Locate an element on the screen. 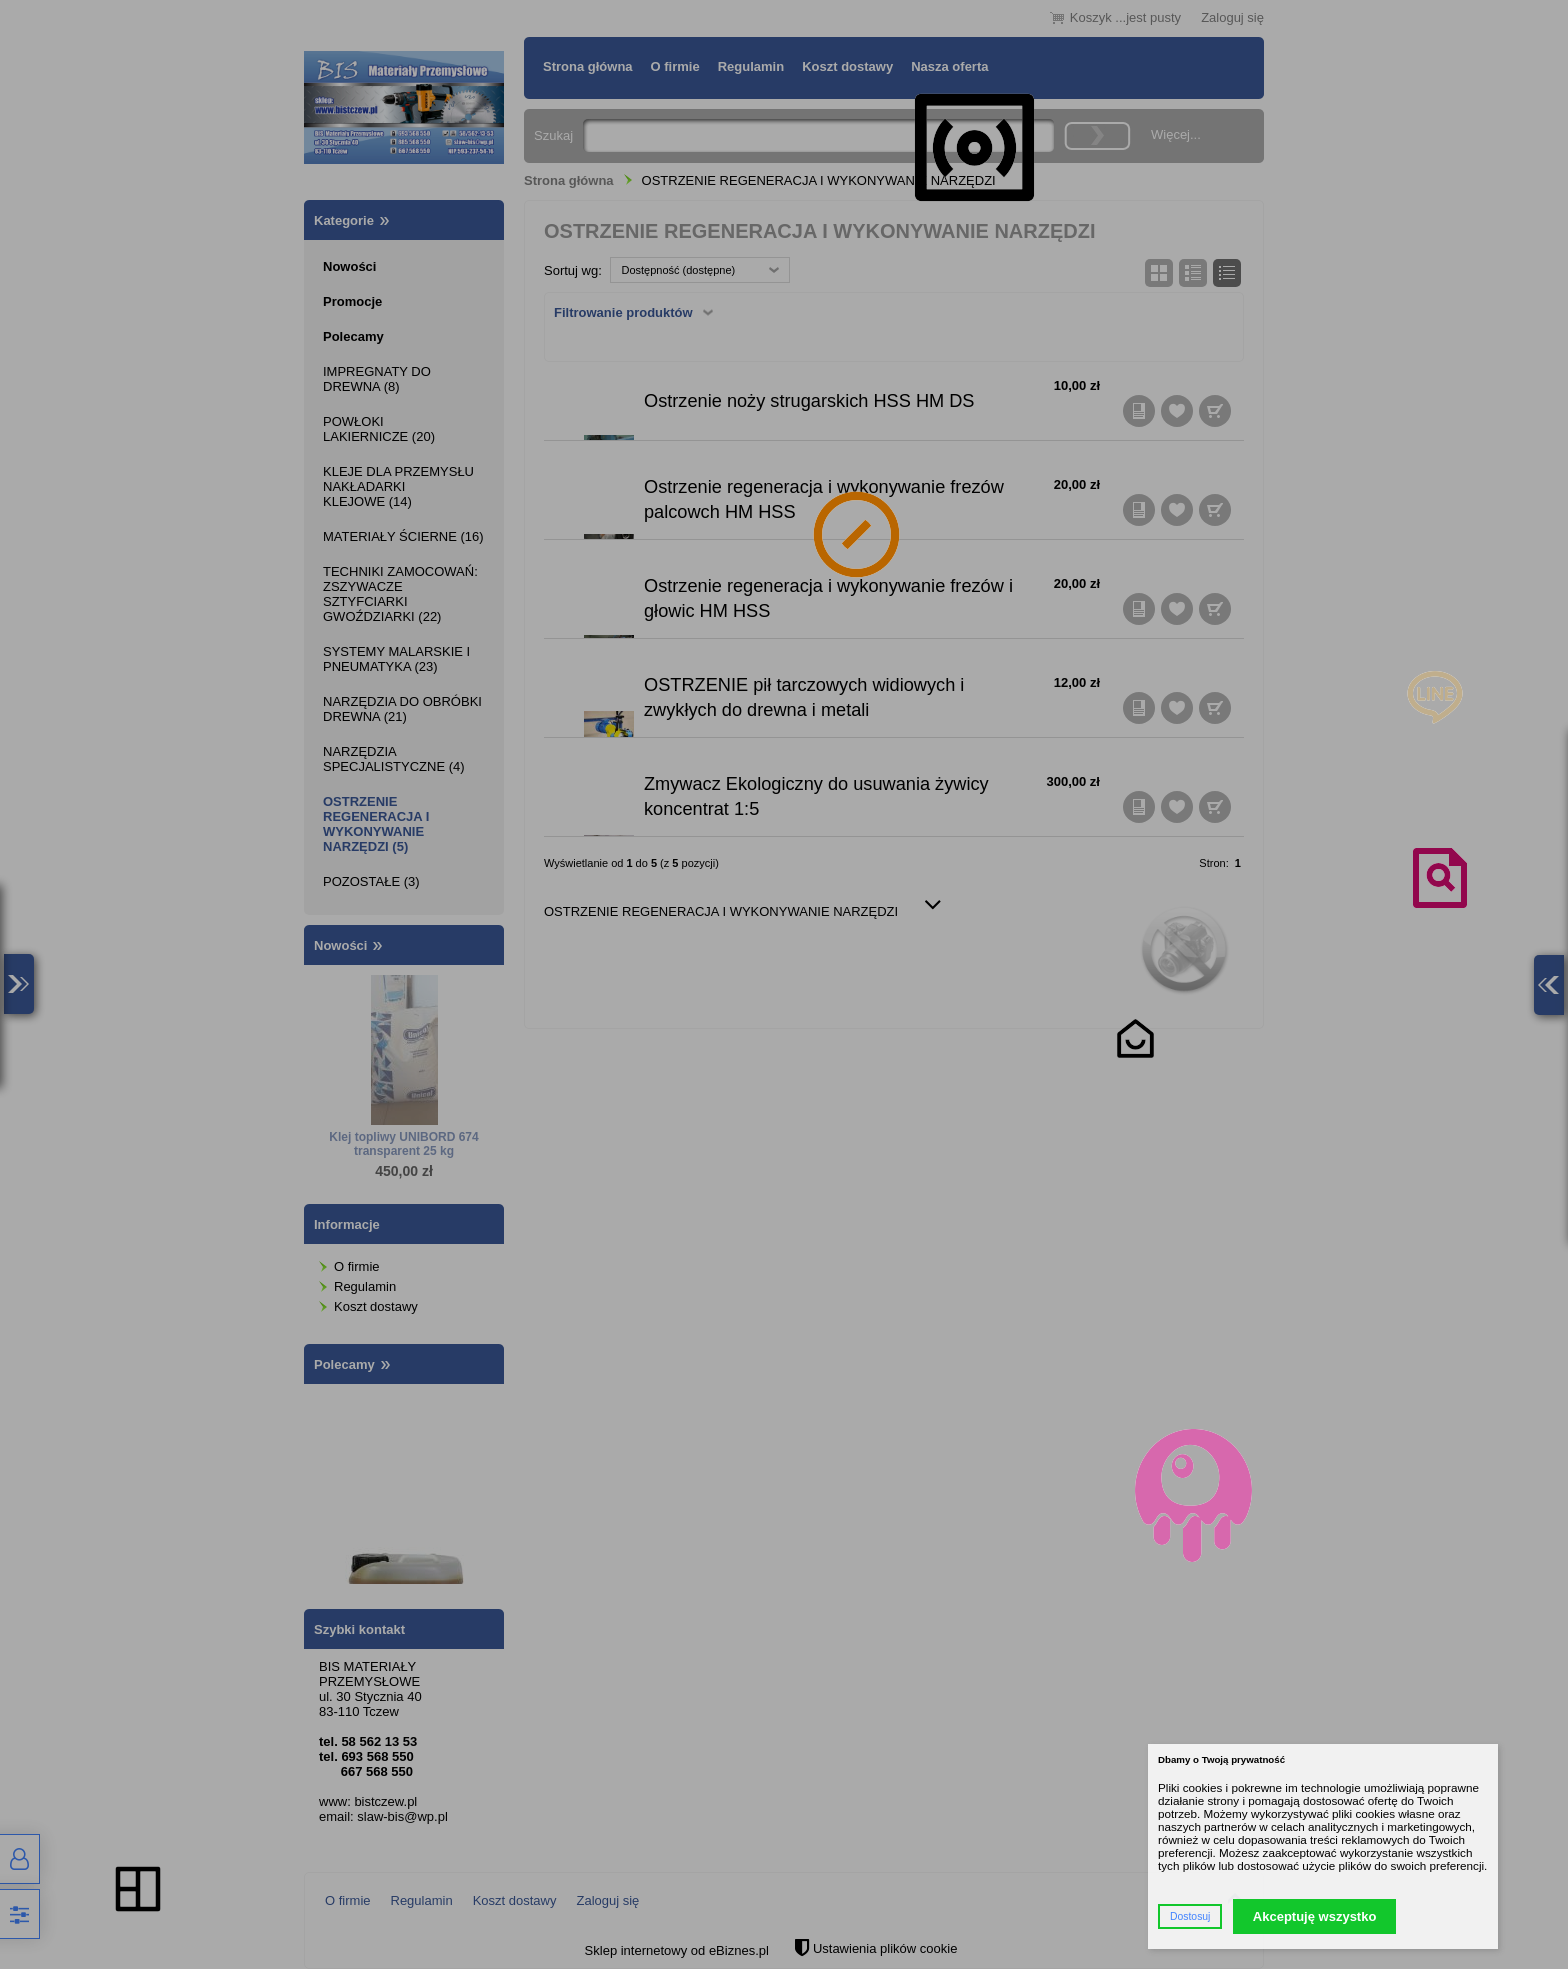 The image size is (1568, 1969). search within a document is located at coordinates (1440, 878).